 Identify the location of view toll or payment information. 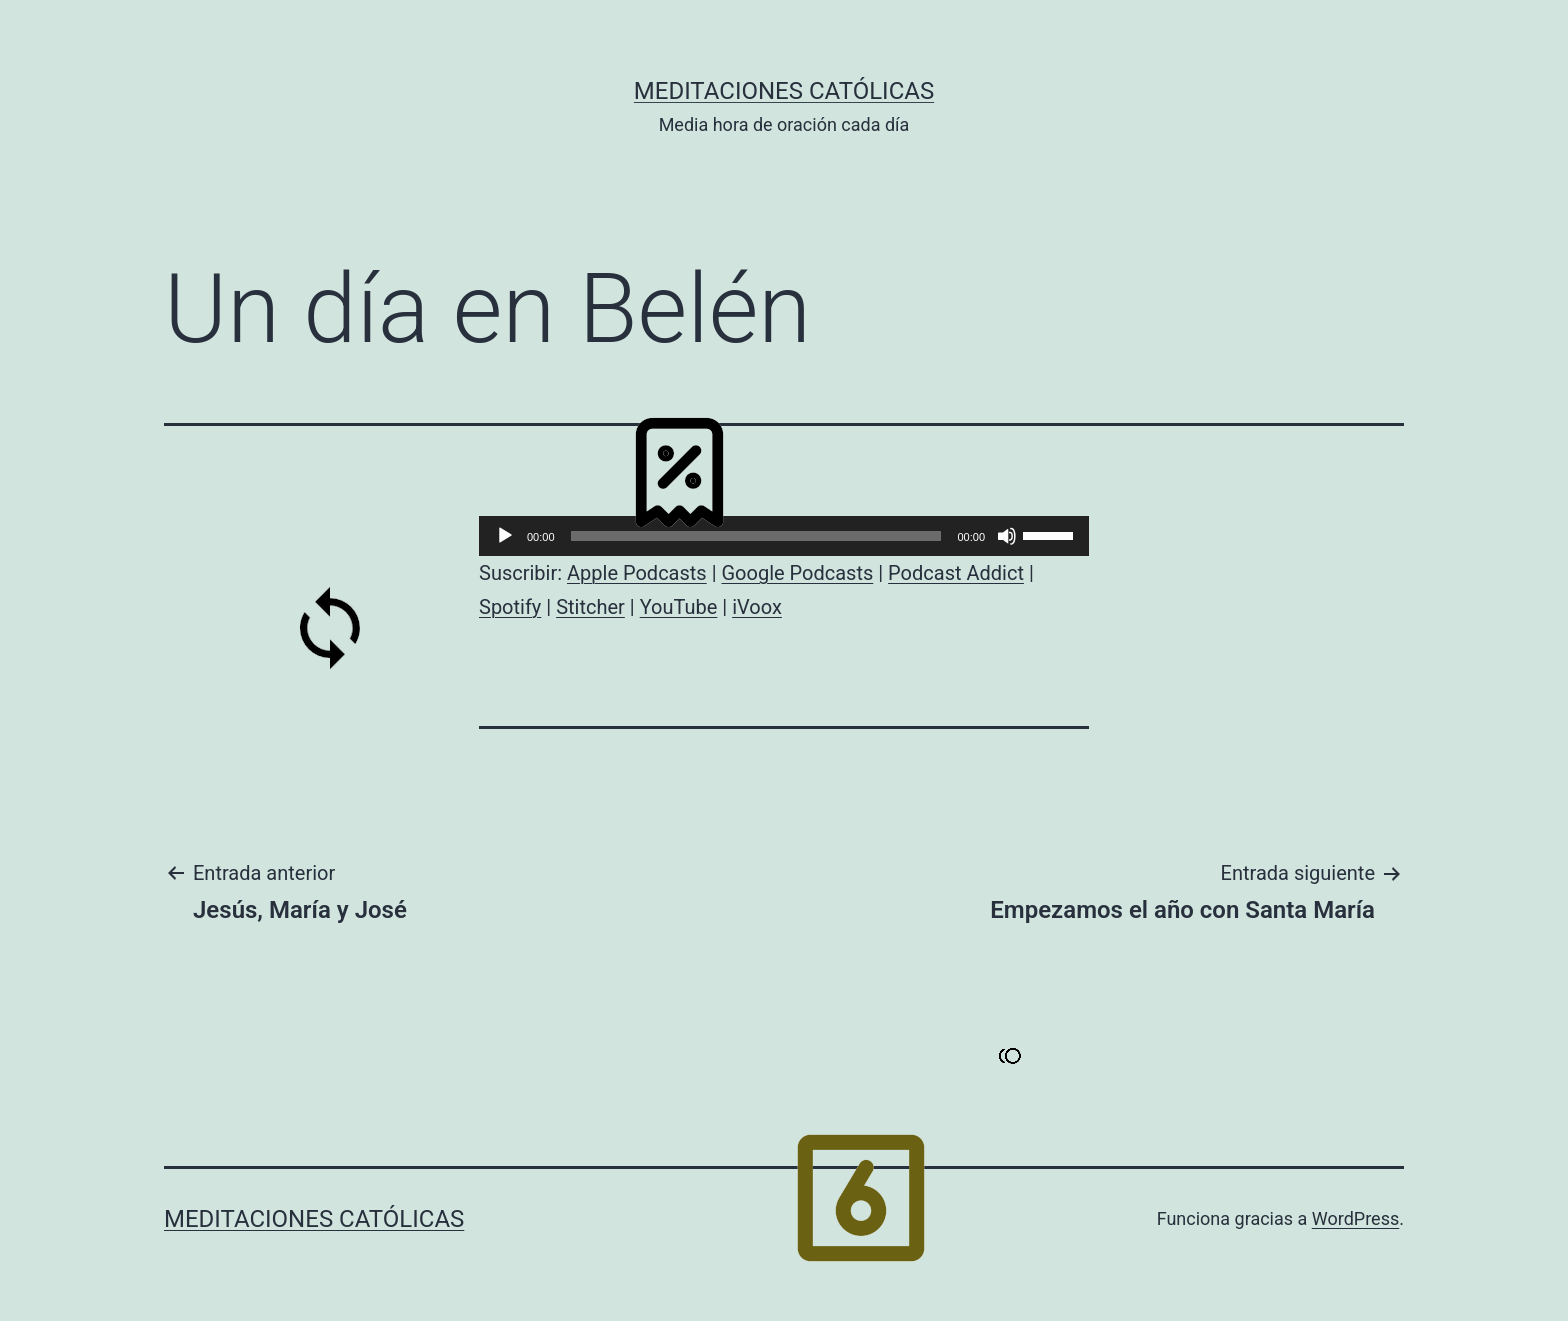
(1010, 1056).